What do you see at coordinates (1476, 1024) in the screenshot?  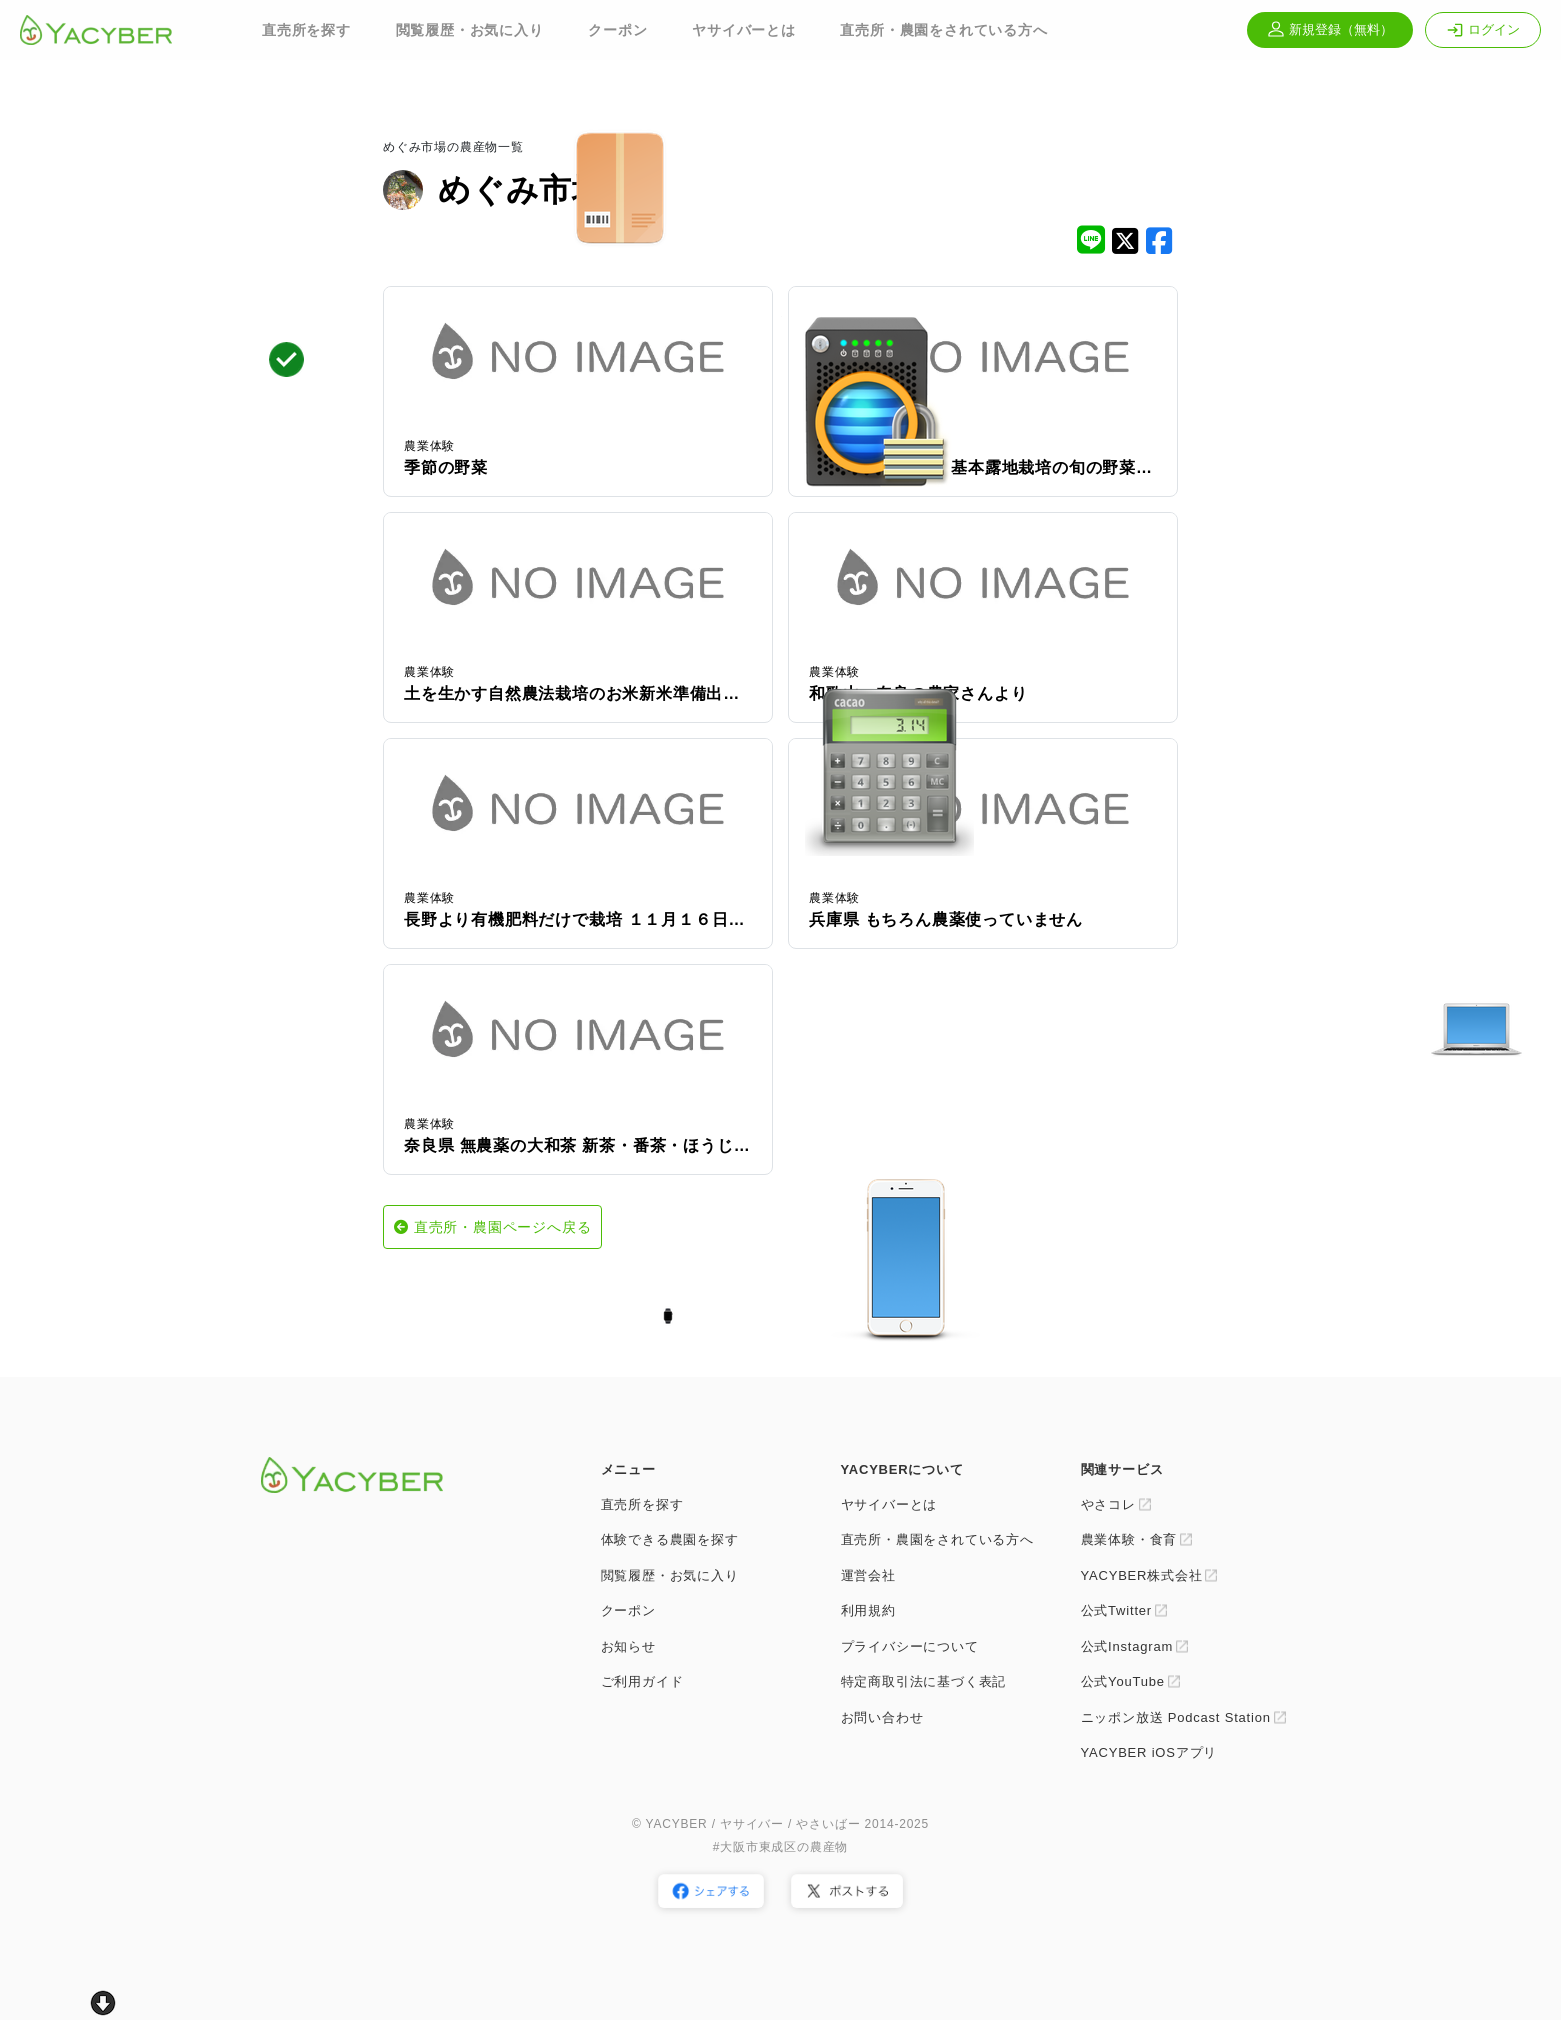 I see `indicates this macbook air in system settings` at bounding box center [1476, 1024].